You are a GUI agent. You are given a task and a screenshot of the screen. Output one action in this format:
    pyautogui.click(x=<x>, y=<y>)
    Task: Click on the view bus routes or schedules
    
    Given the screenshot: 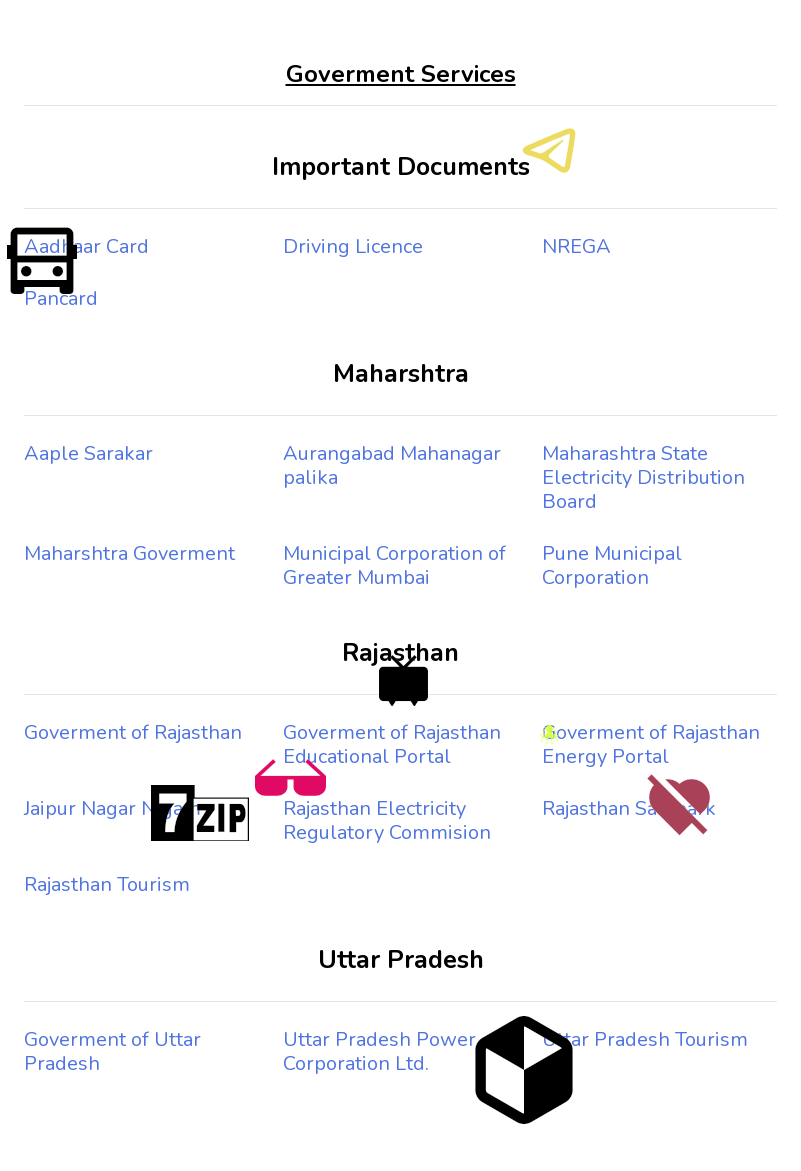 What is the action you would take?
    pyautogui.click(x=42, y=259)
    